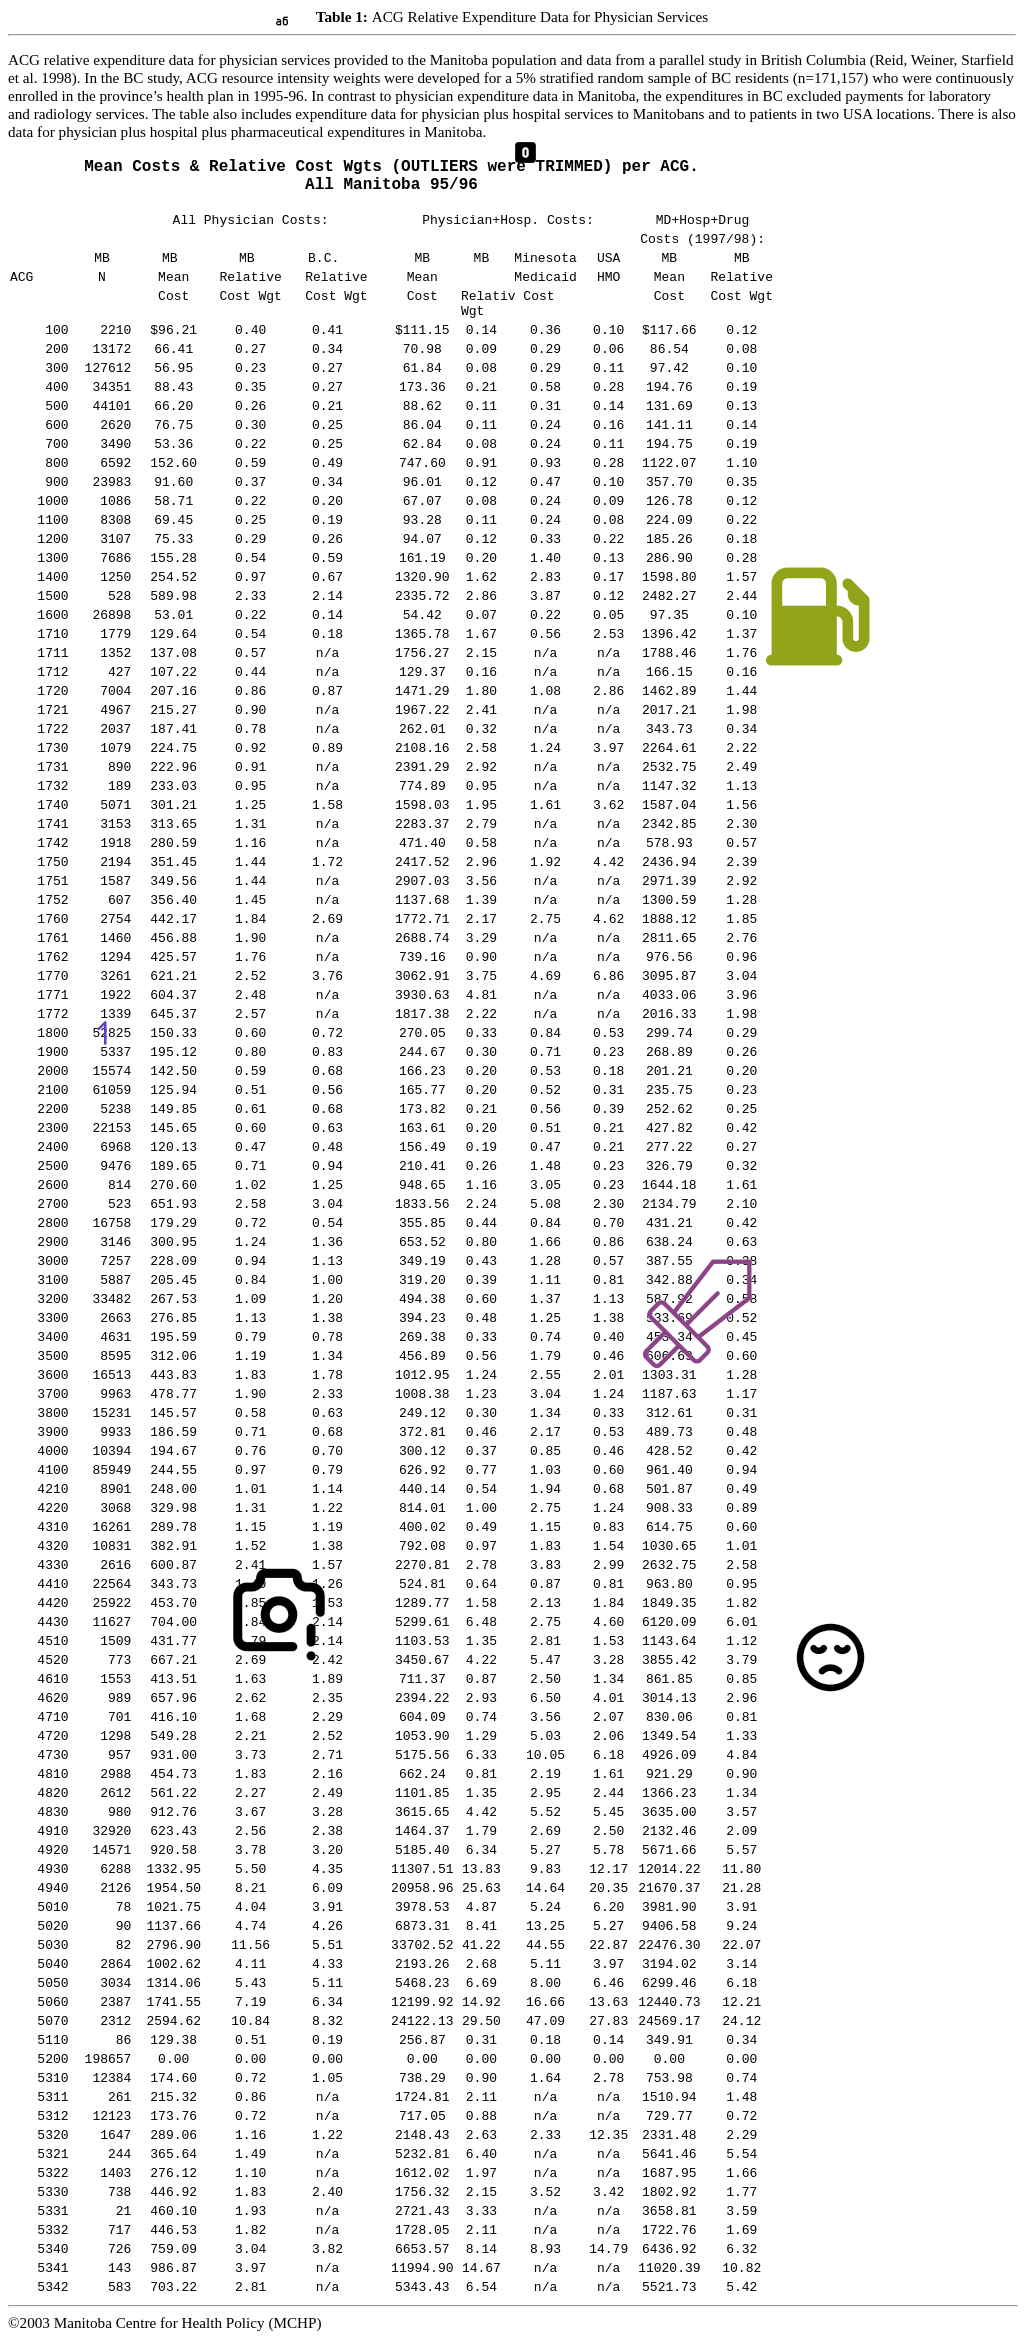 The height and width of the screenshot is (2340, 1024). Describe the element at coordinates (104, 1033) in the screenshot. I see `indicates first item or top priority` at that location.